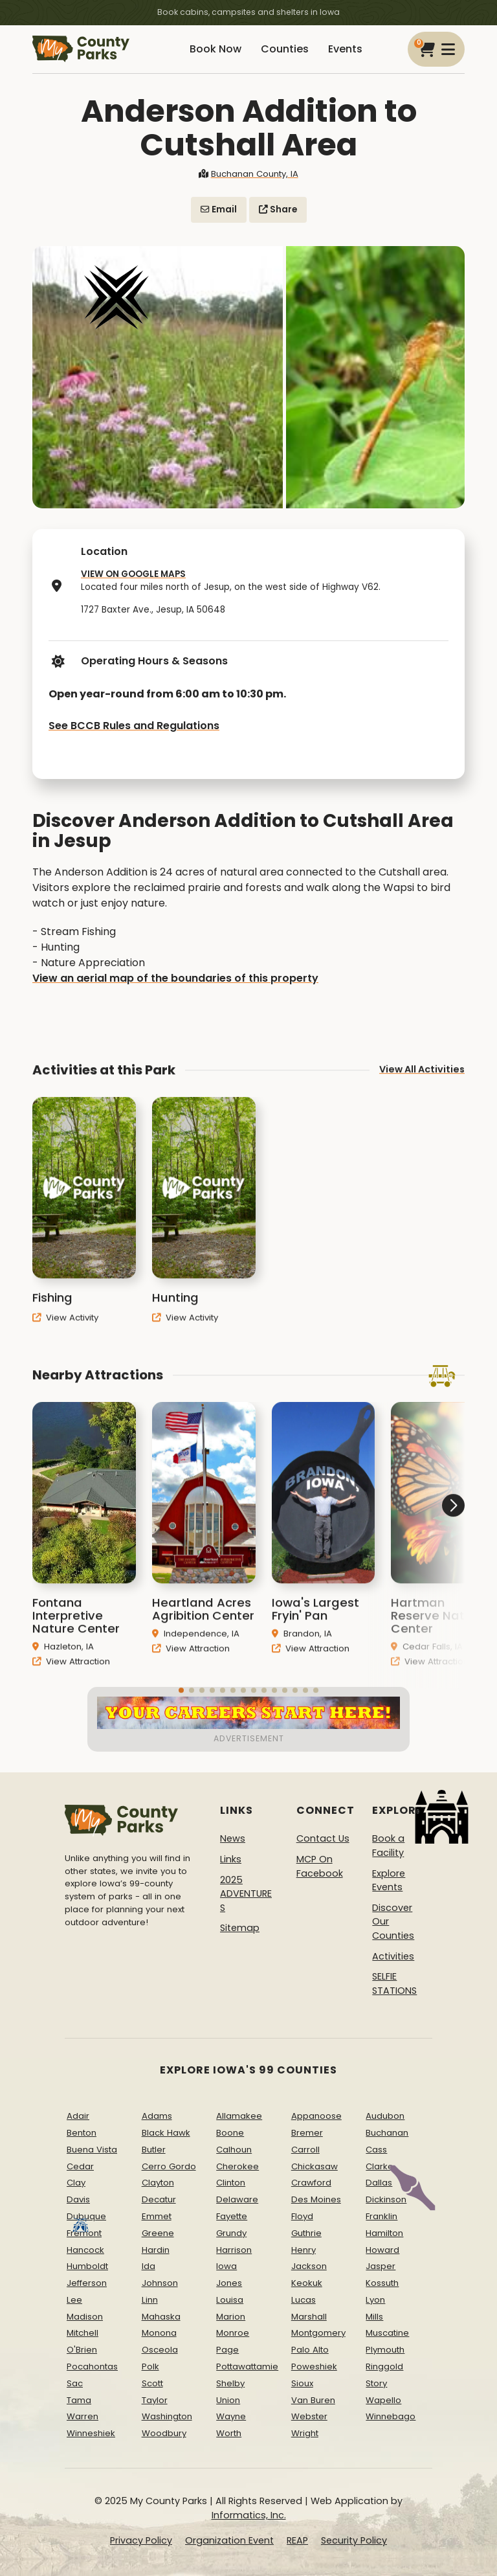 Image resolution: width=497 pixels, height=2576 pixels. I want to click on enter the castle or fortress level, so click(441, 1816).